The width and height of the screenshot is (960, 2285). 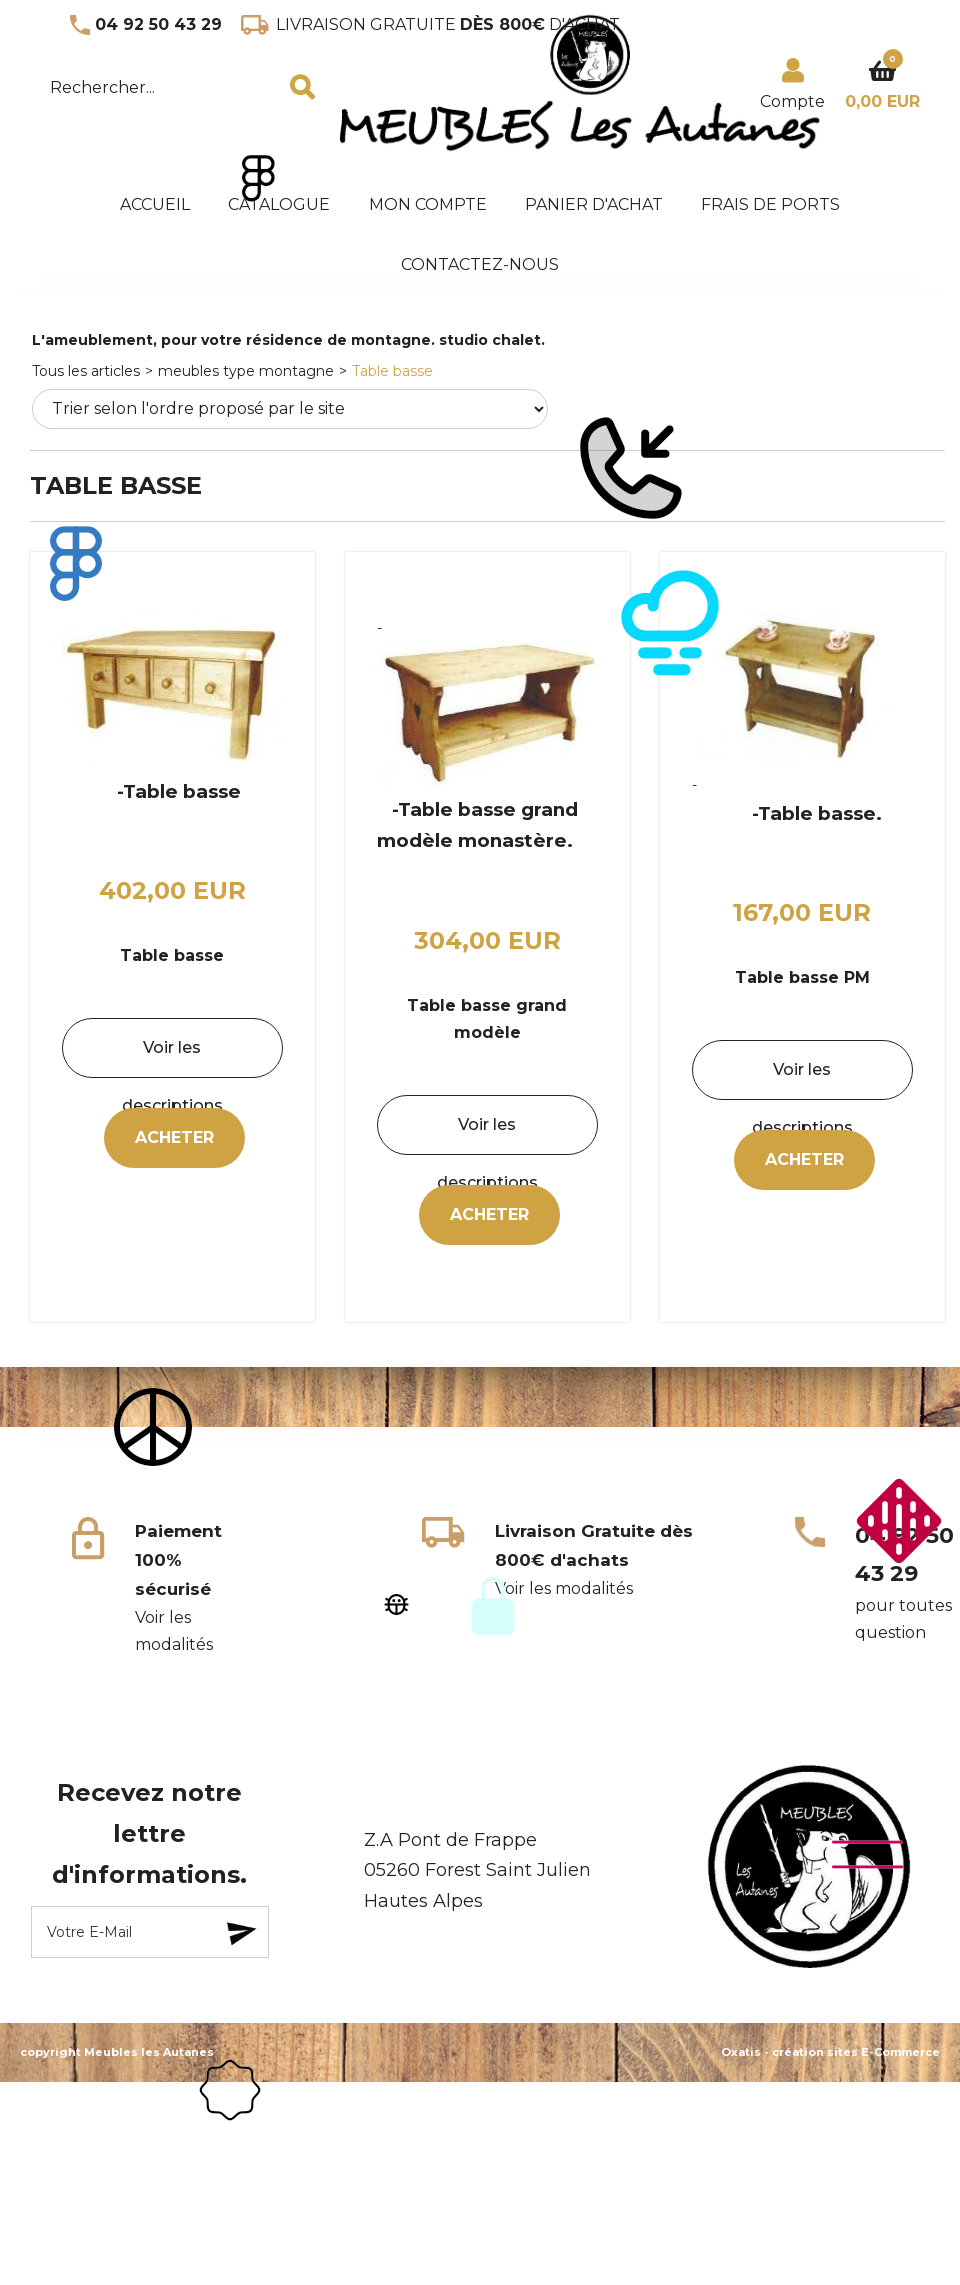 I want to click on indicates foggy weather conditions, so click(x=670, y=621).